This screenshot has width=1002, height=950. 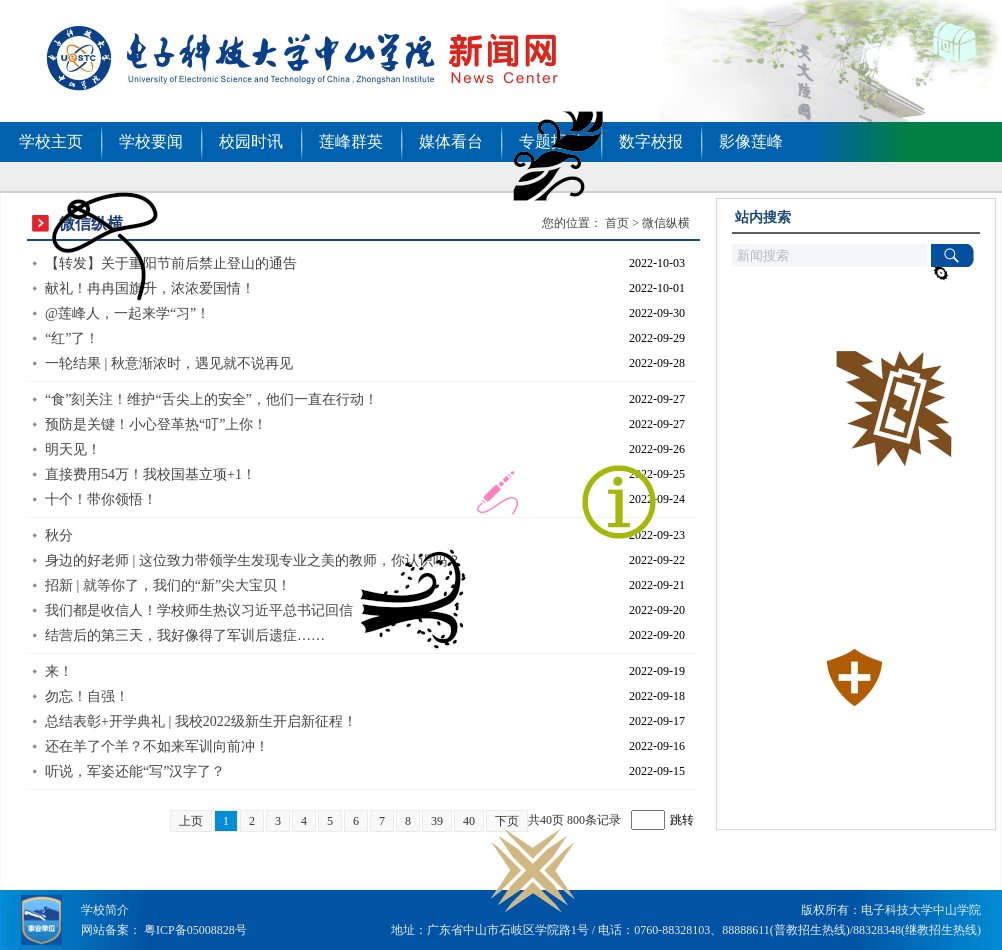 I want to click on a decorative cross or star emblem for game UI, so click(x=532, y=870).